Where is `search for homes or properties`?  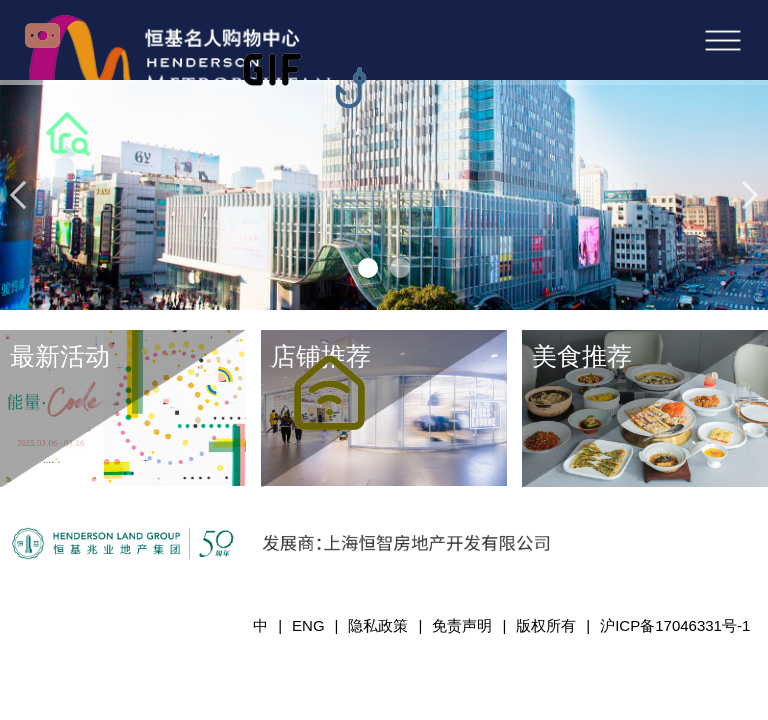 search for homes or properties is located at coordinates (67, 133).